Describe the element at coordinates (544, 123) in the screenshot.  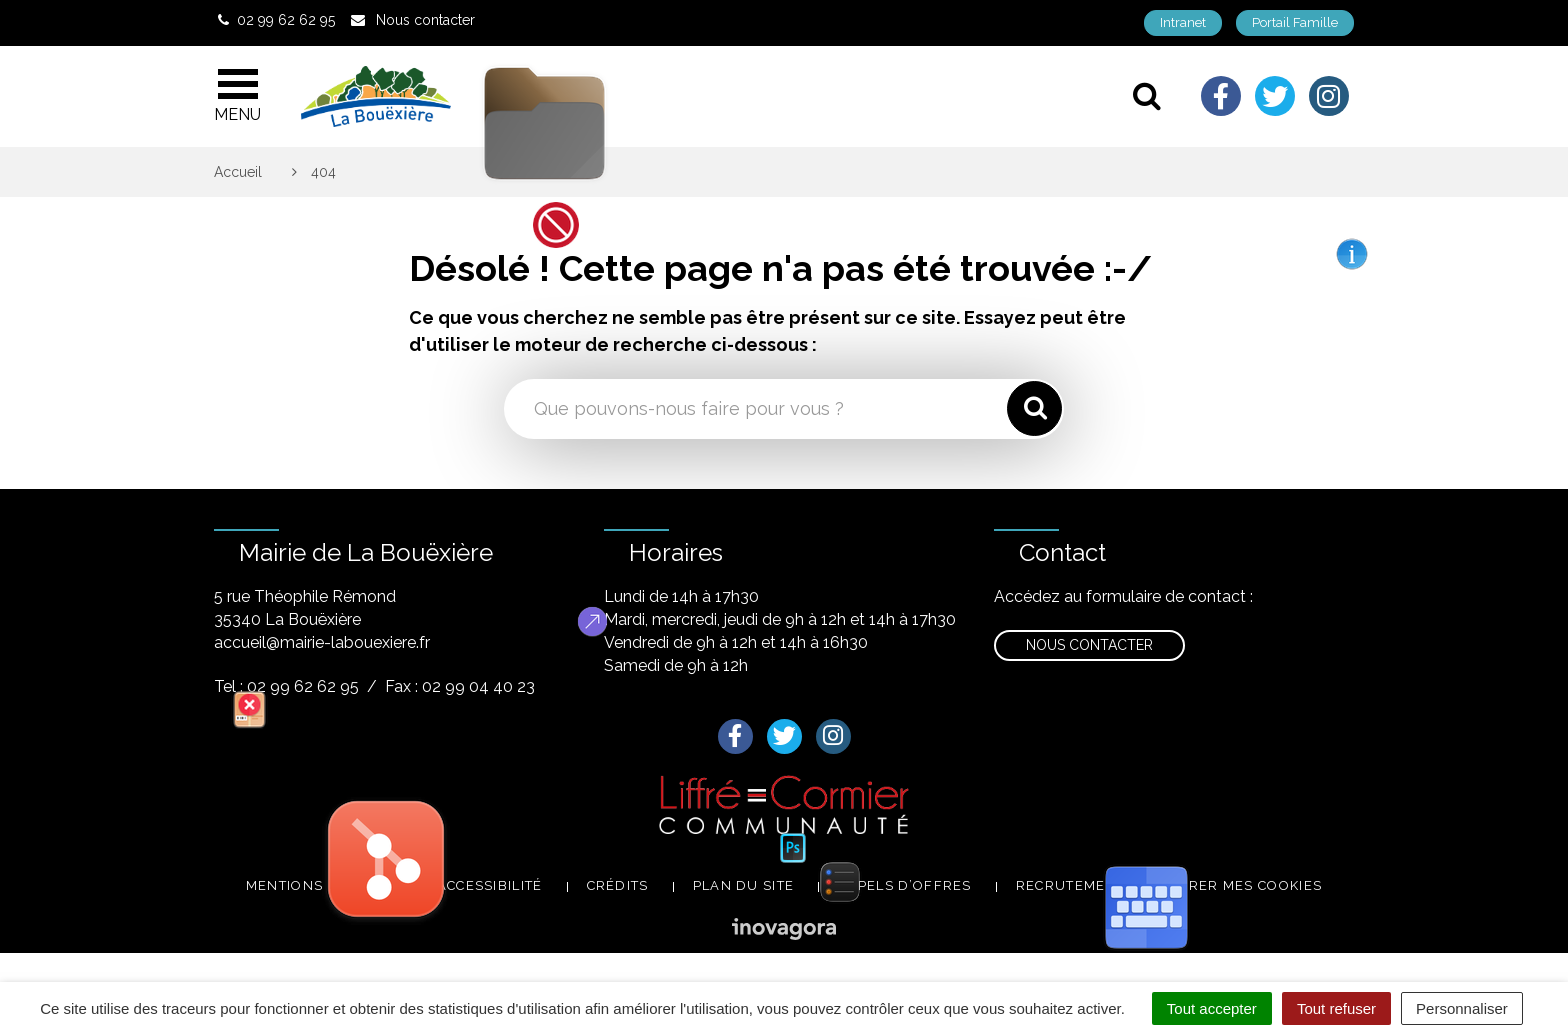
I see `drop files here to move them into this folder` at that location.